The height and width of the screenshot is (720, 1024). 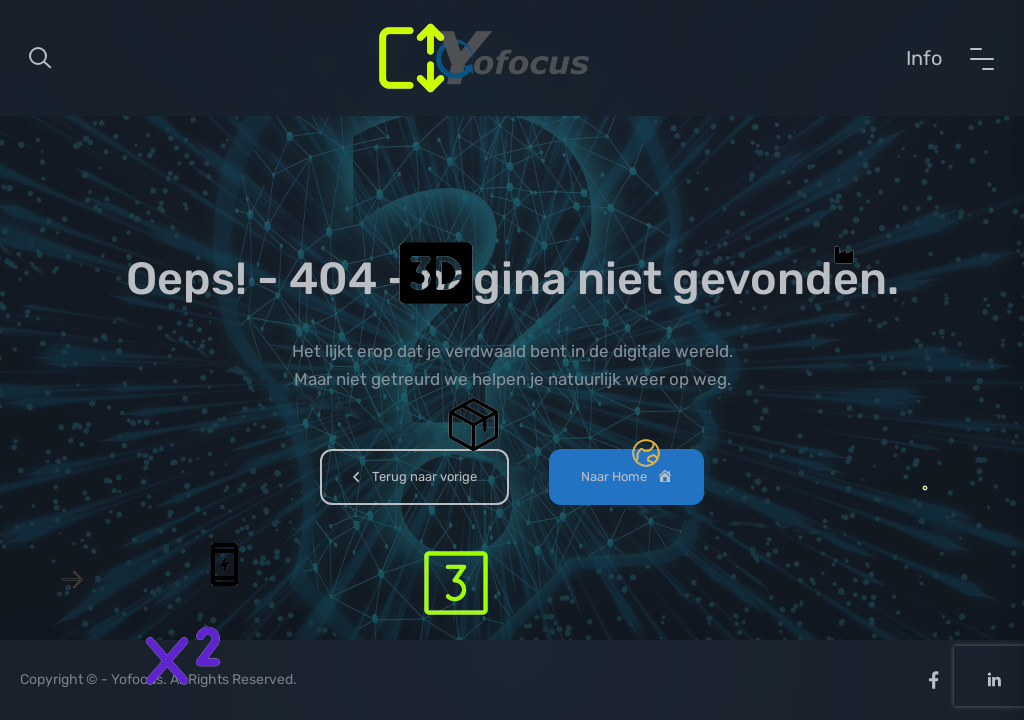 What do you see at coordinates (925, 488) in the screenshot?
I see `unselected radio button option` at bounding box center [925, 488].